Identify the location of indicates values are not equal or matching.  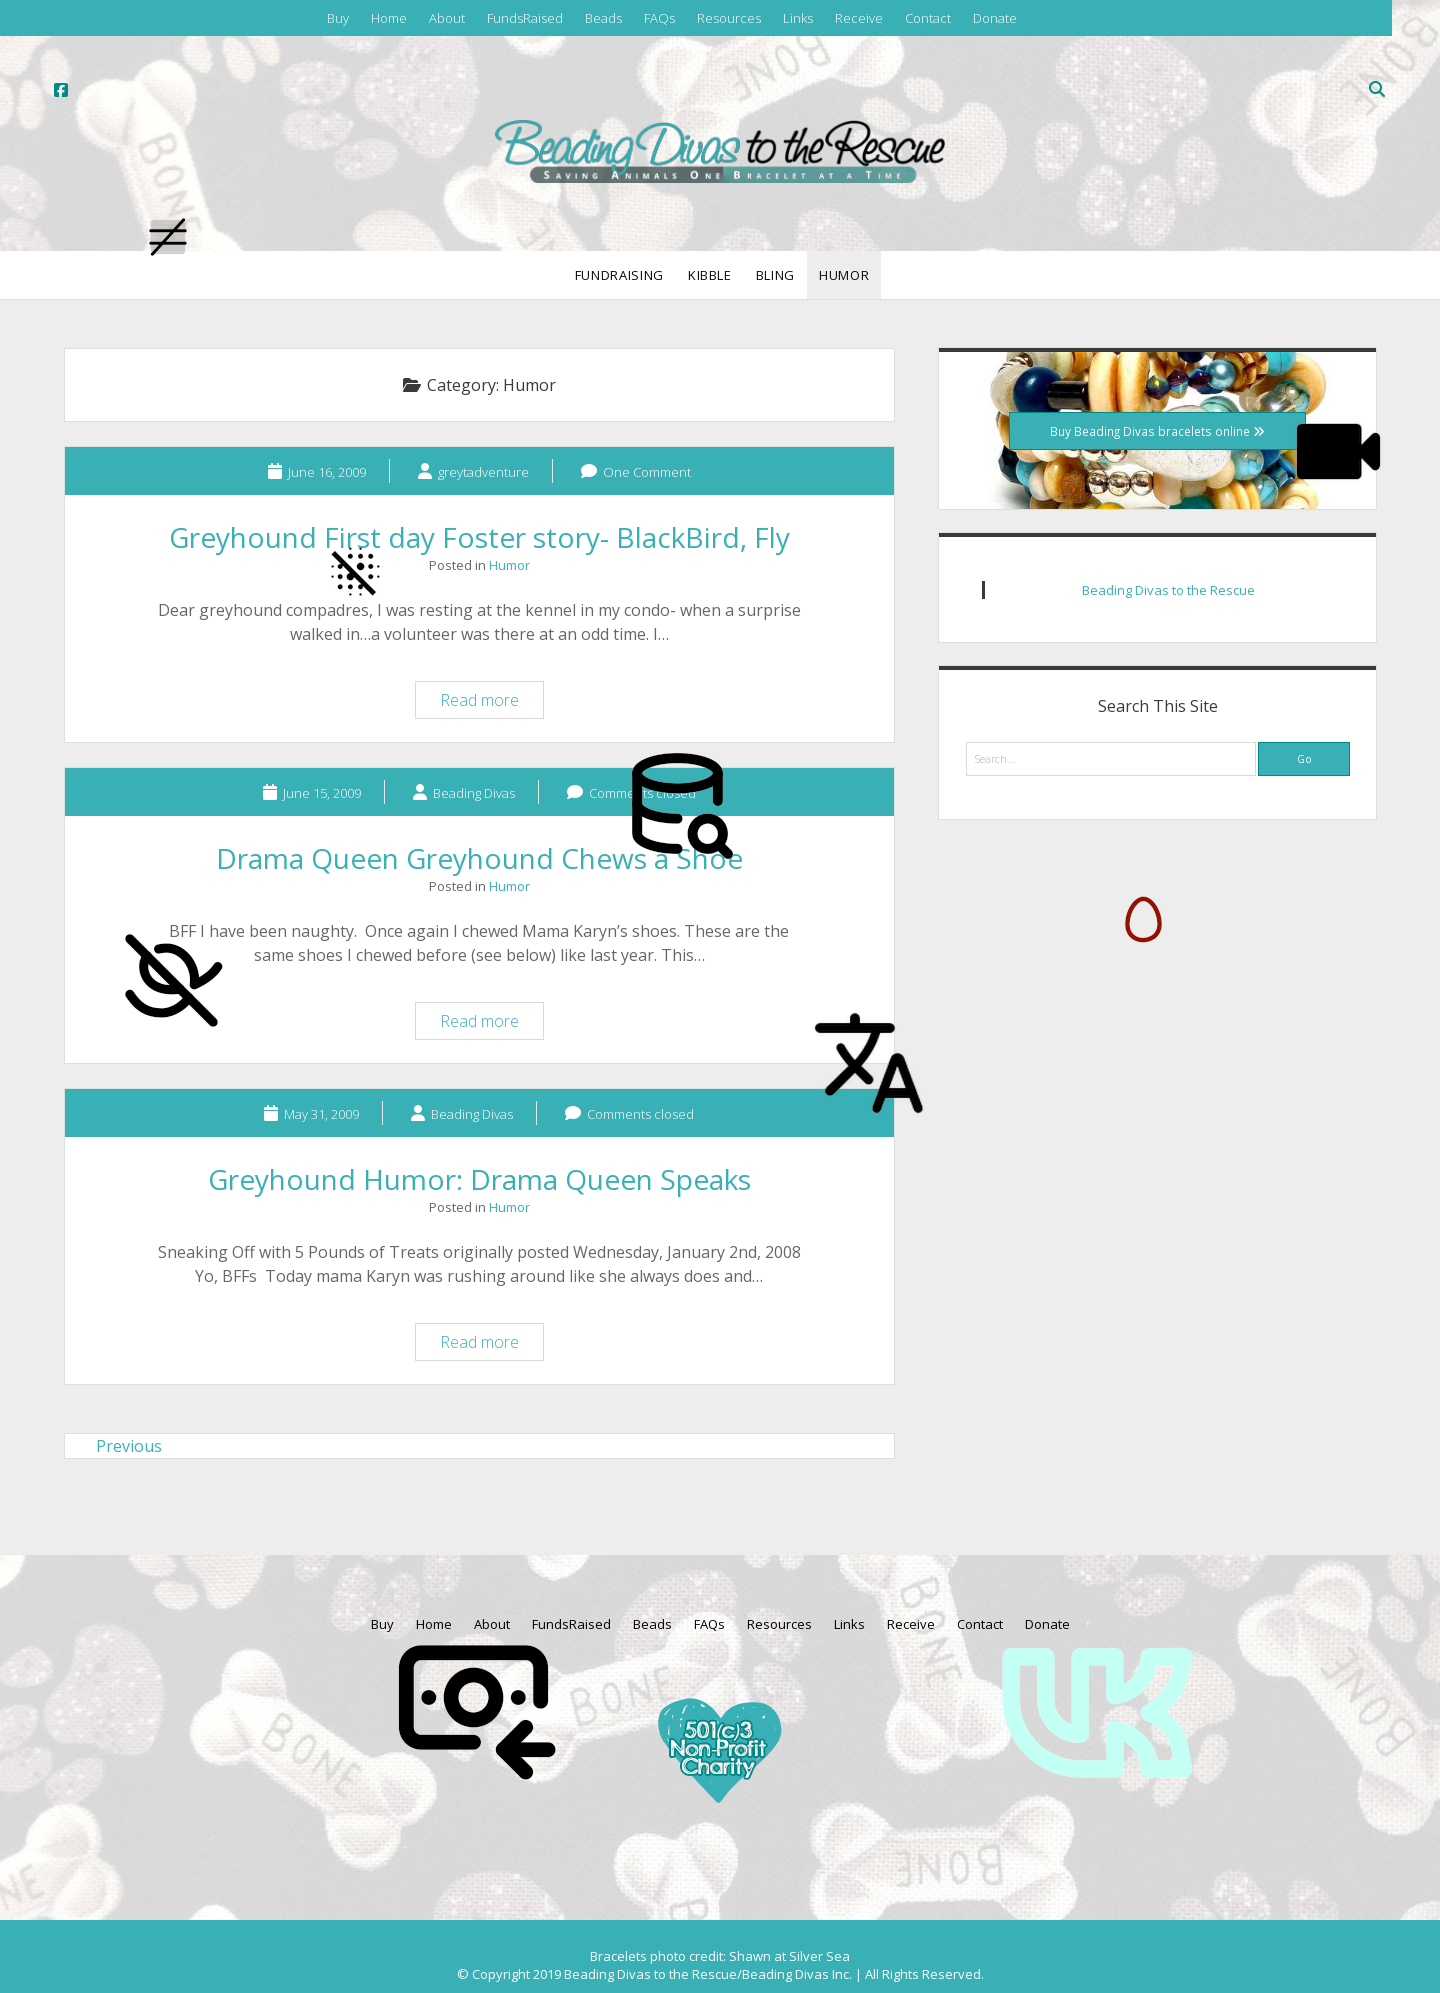
(168, 237).